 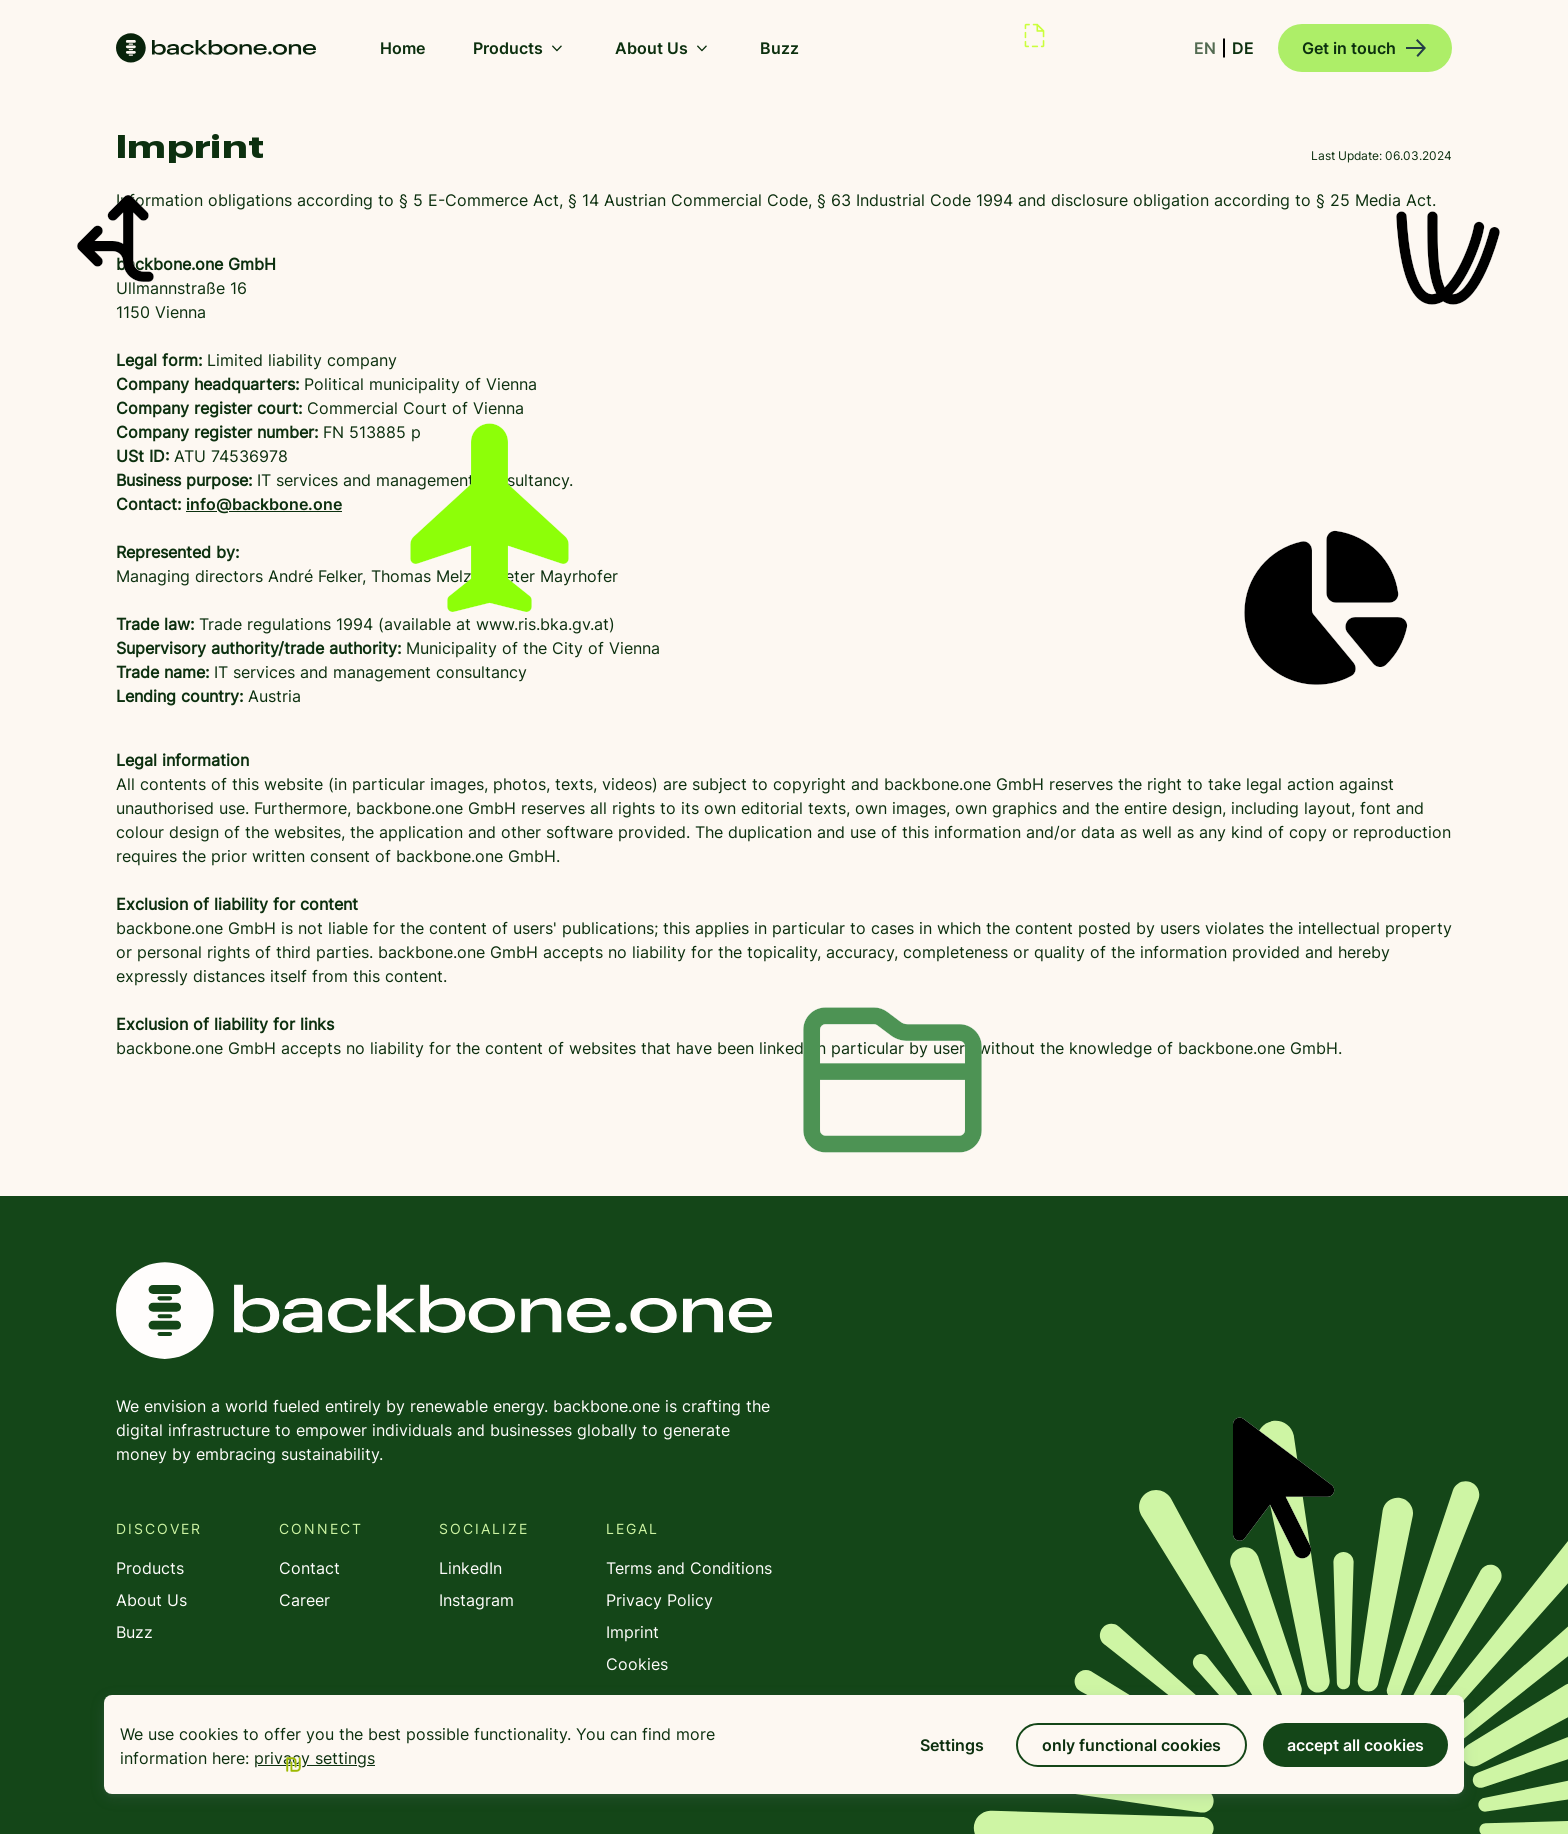 What do you see at coordinates (1034, 35) in the screenshot?
I see `indicates a draft or incomplete file` at bounding box center [1034, 35].